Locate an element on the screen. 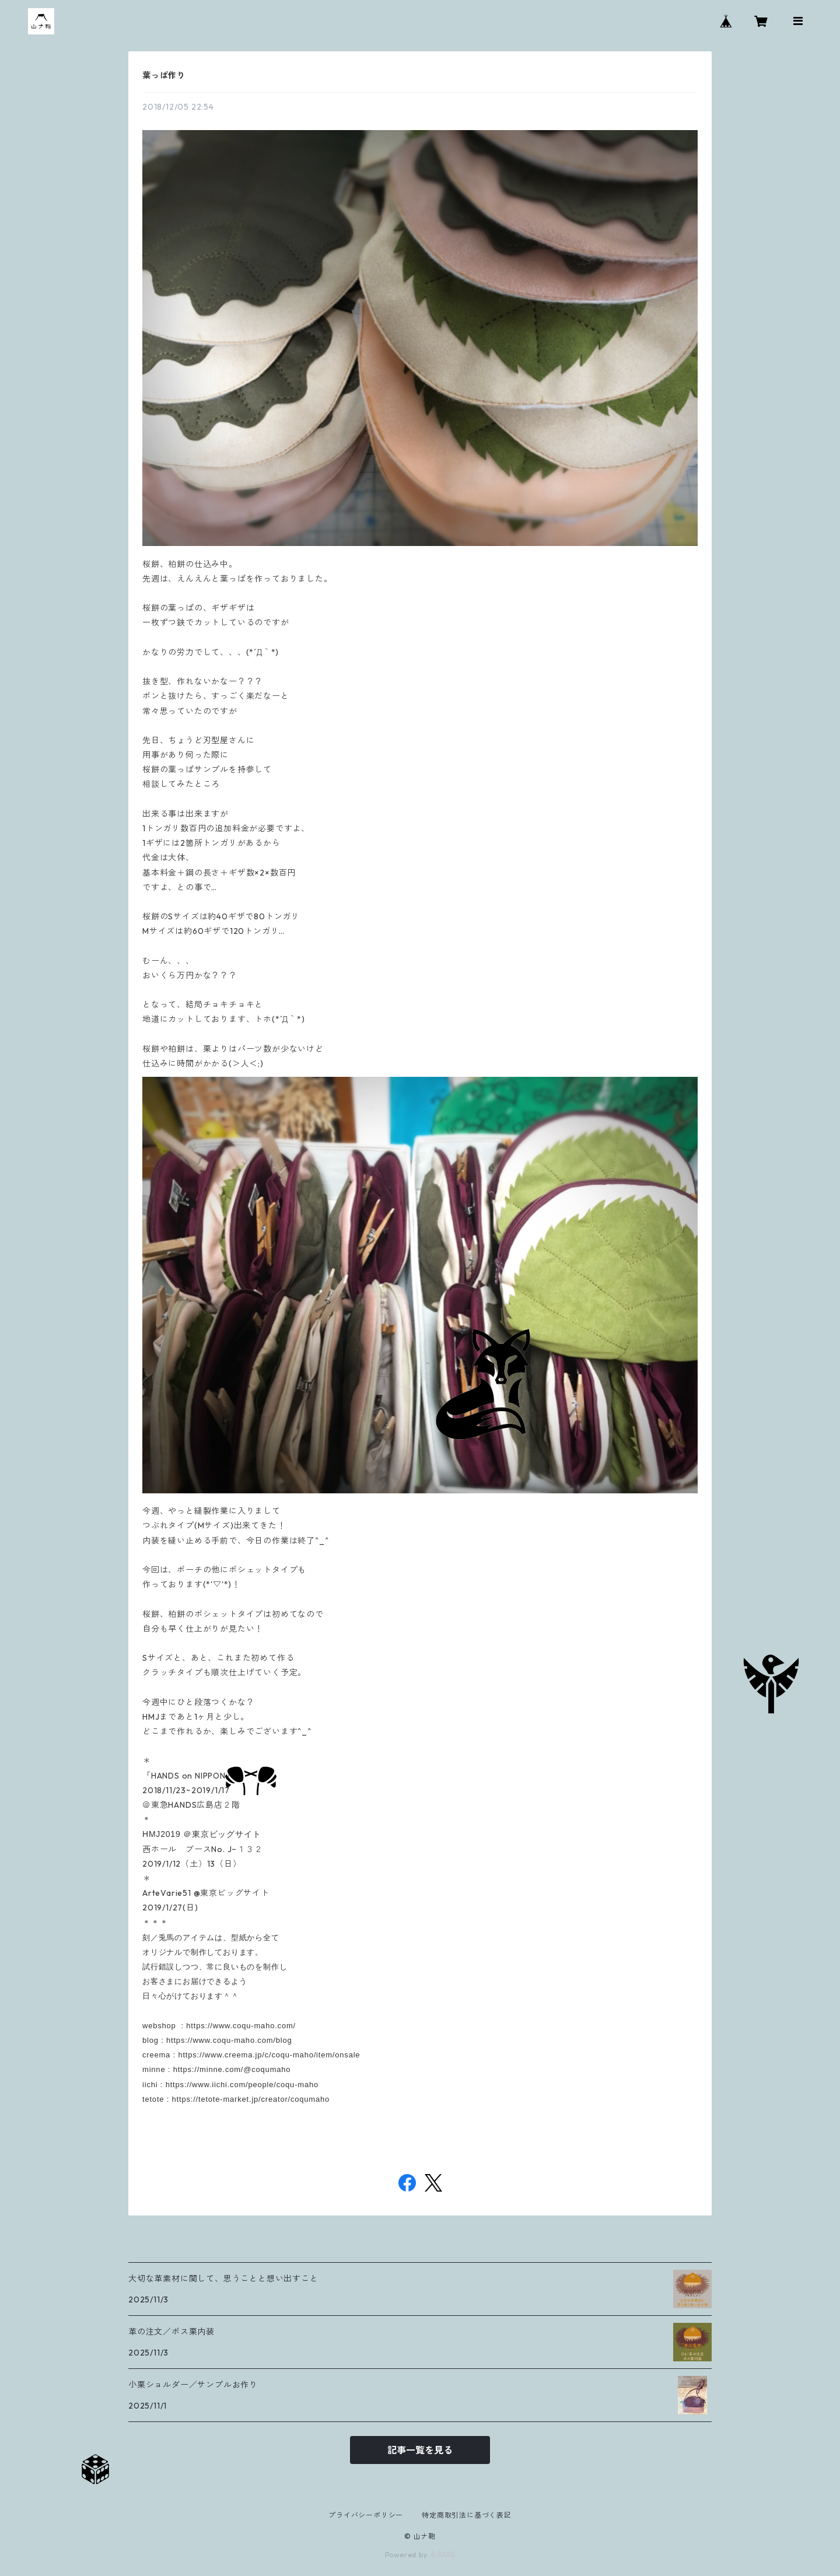 This screenshot has height=2576, width=840. equip shoulder armor to your character is located at coordinates (251, 1781).